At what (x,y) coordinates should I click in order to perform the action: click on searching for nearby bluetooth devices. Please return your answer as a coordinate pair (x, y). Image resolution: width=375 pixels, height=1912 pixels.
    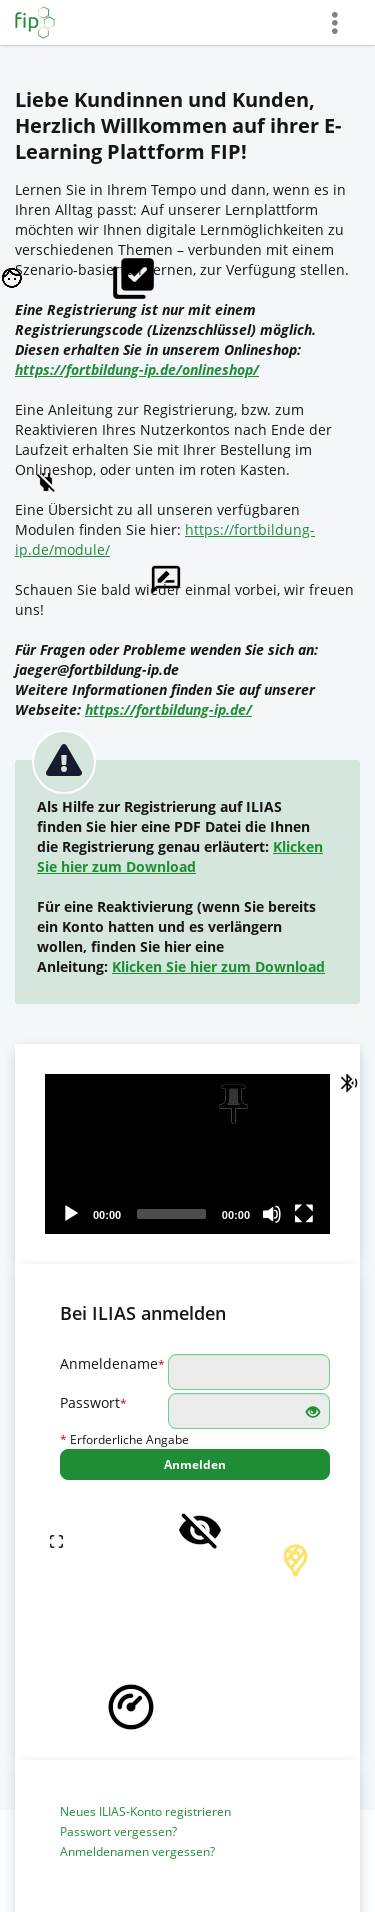
    Looking at the image, I should click on (349, 1083).